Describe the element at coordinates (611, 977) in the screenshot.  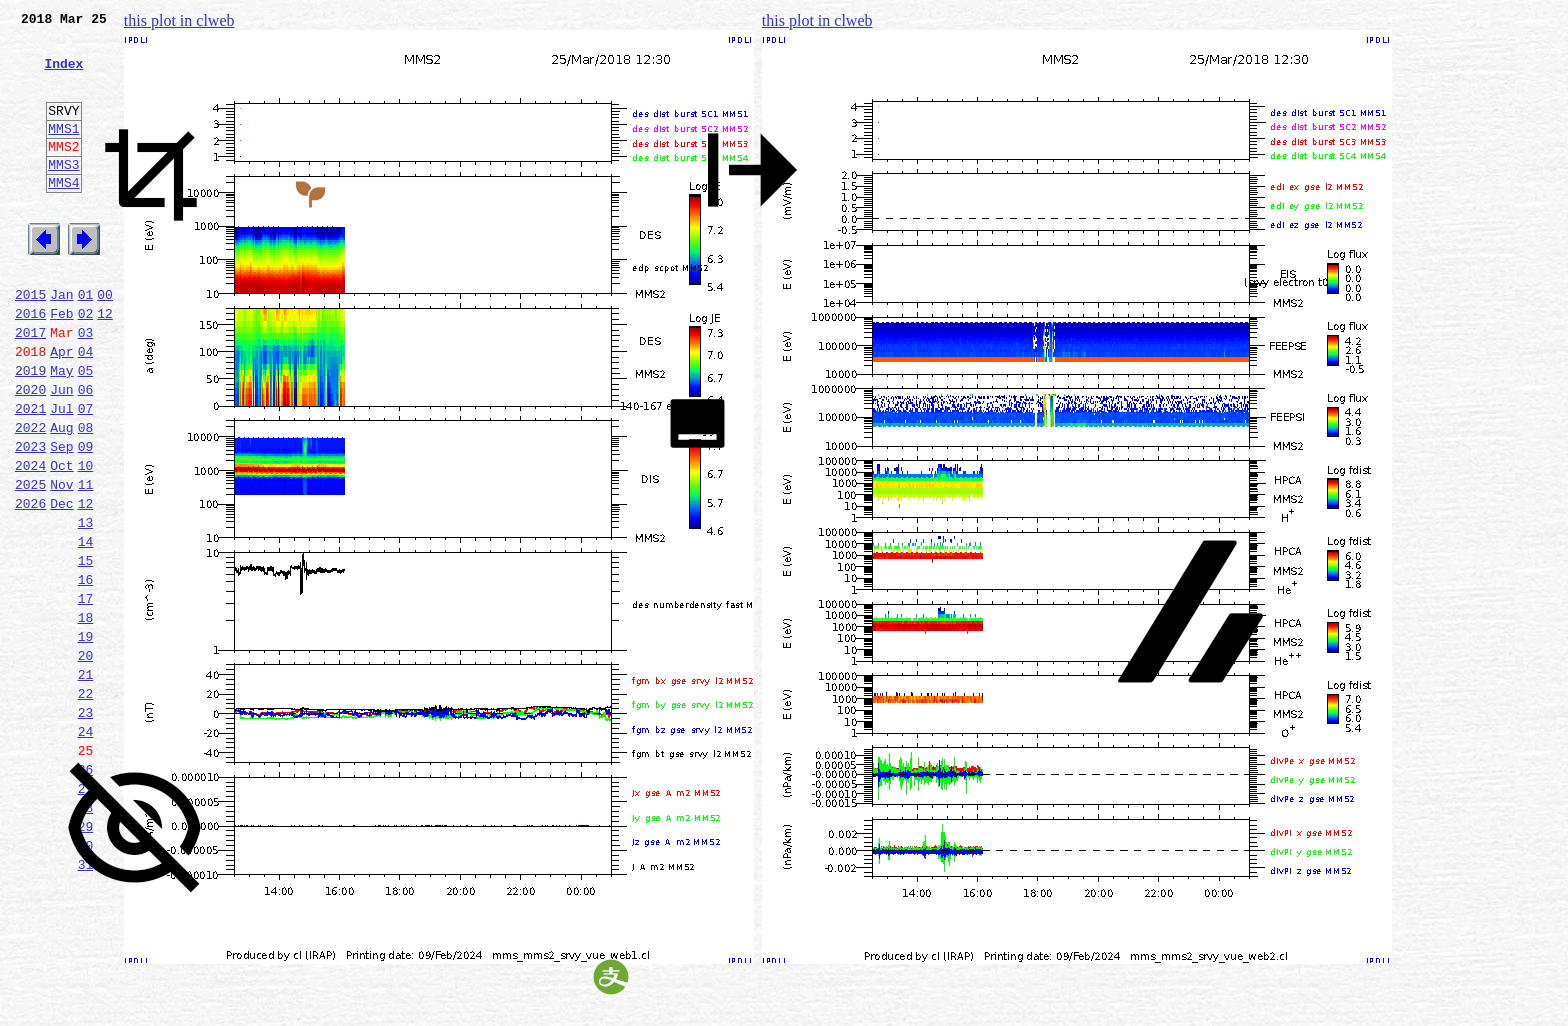
I see `pay with alipay` at that location.